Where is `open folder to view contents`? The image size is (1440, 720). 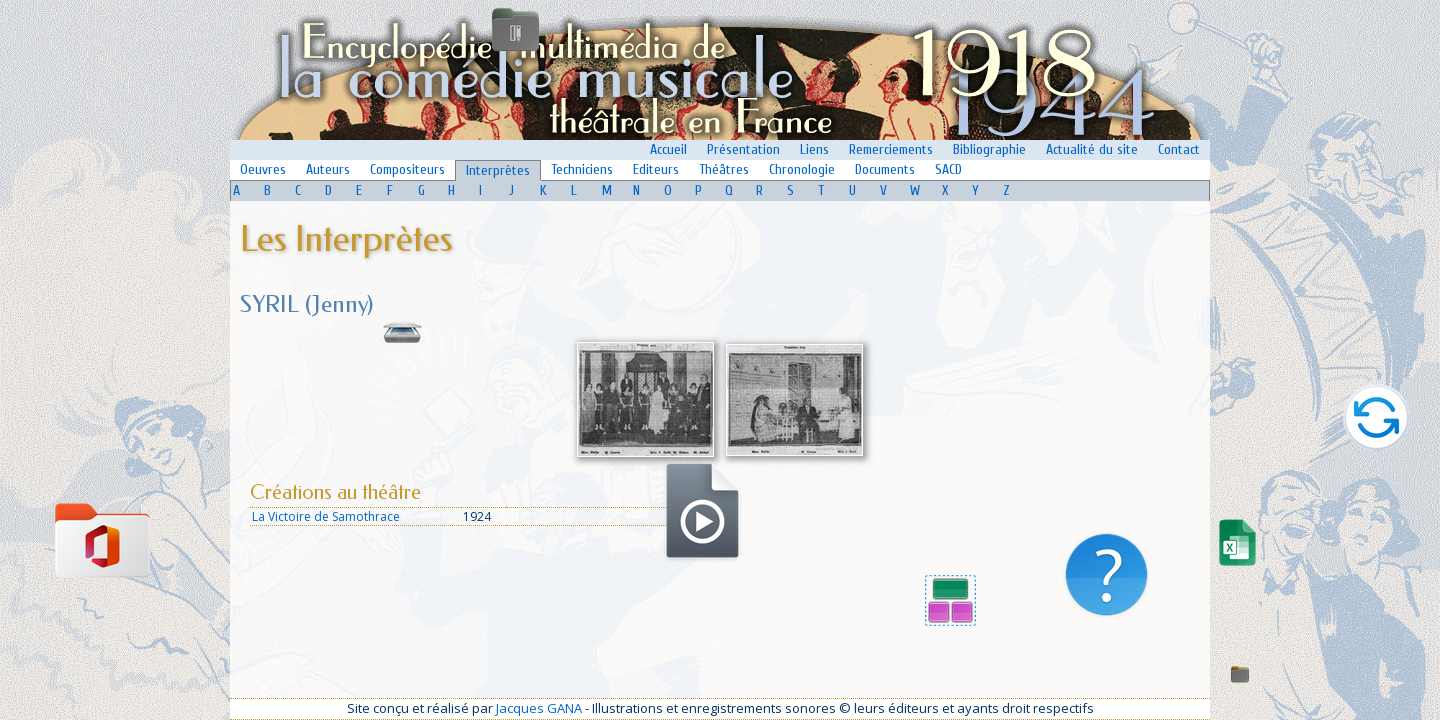
open folder to view contents is located at coordinates (1240, 674).